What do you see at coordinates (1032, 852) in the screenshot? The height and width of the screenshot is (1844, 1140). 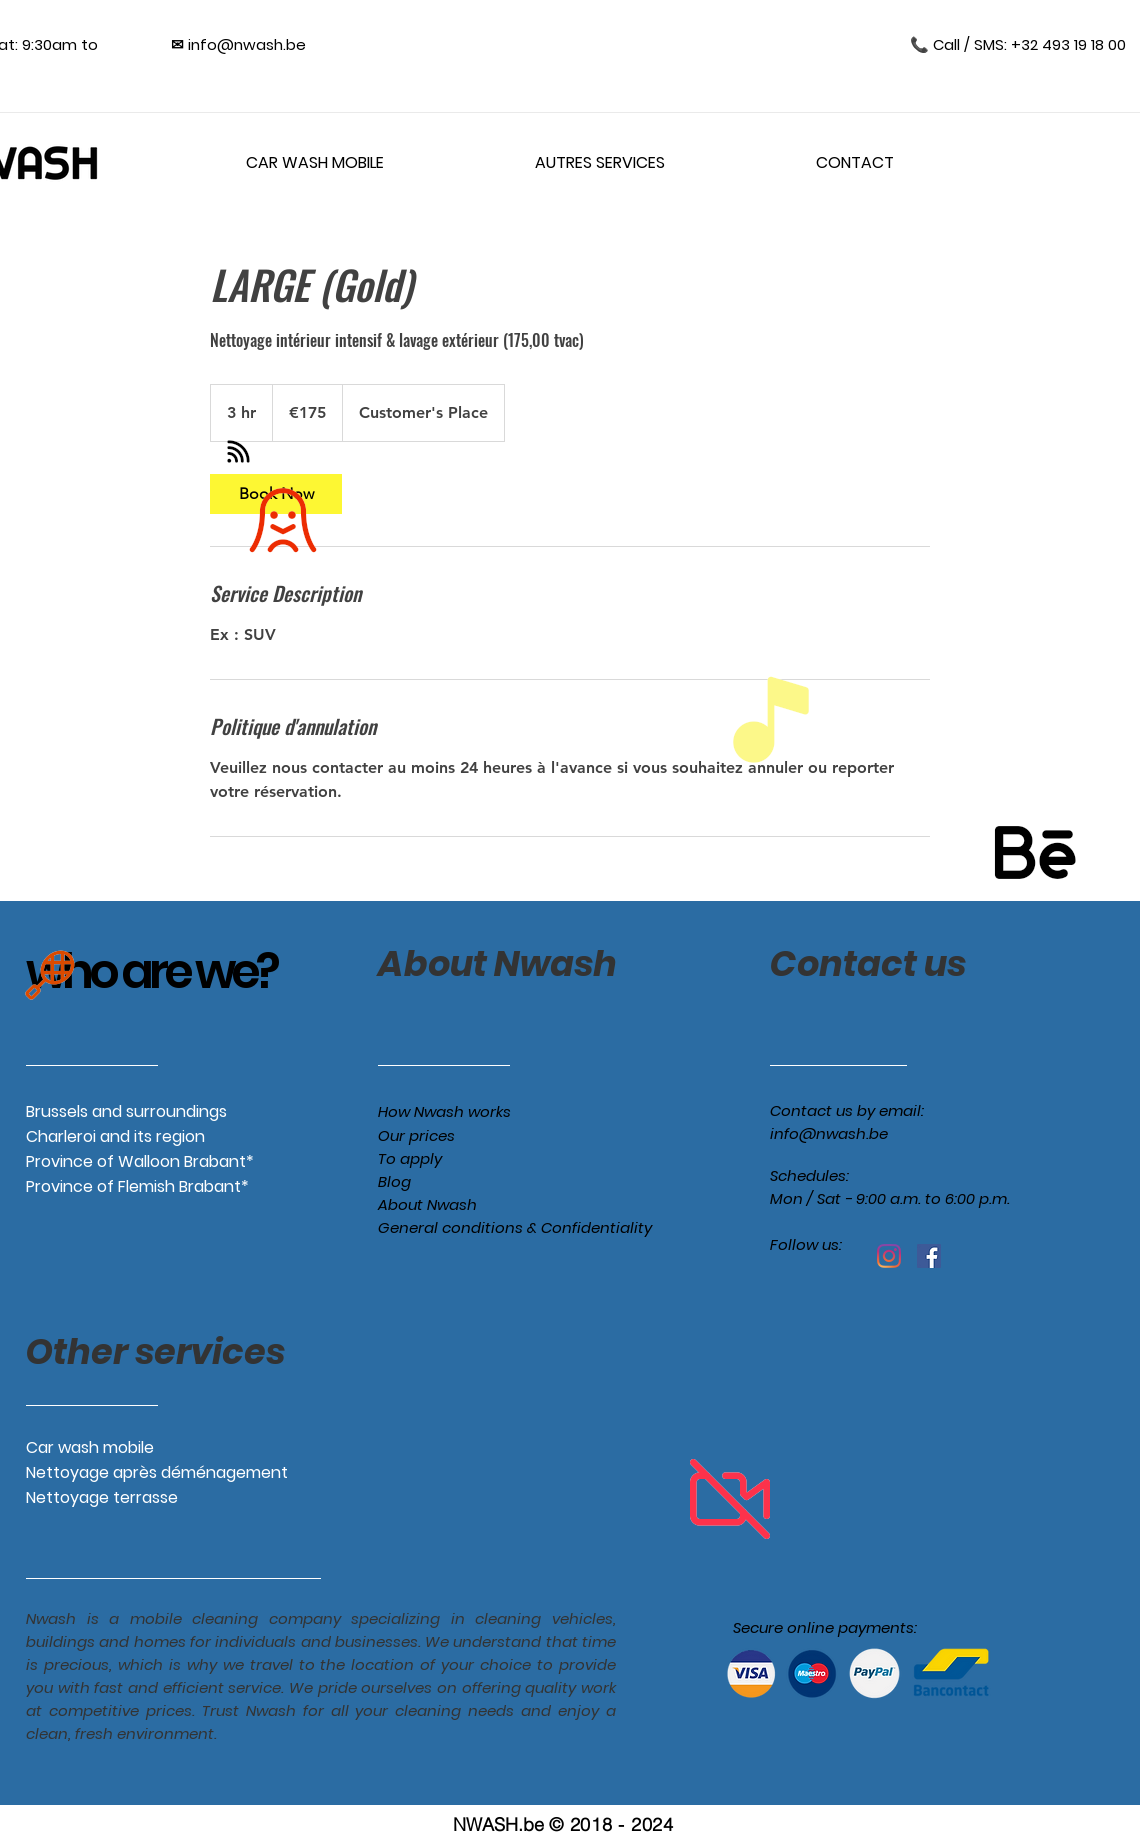 I see `link to Behance portfolio` at bounding box center [1032, 852].